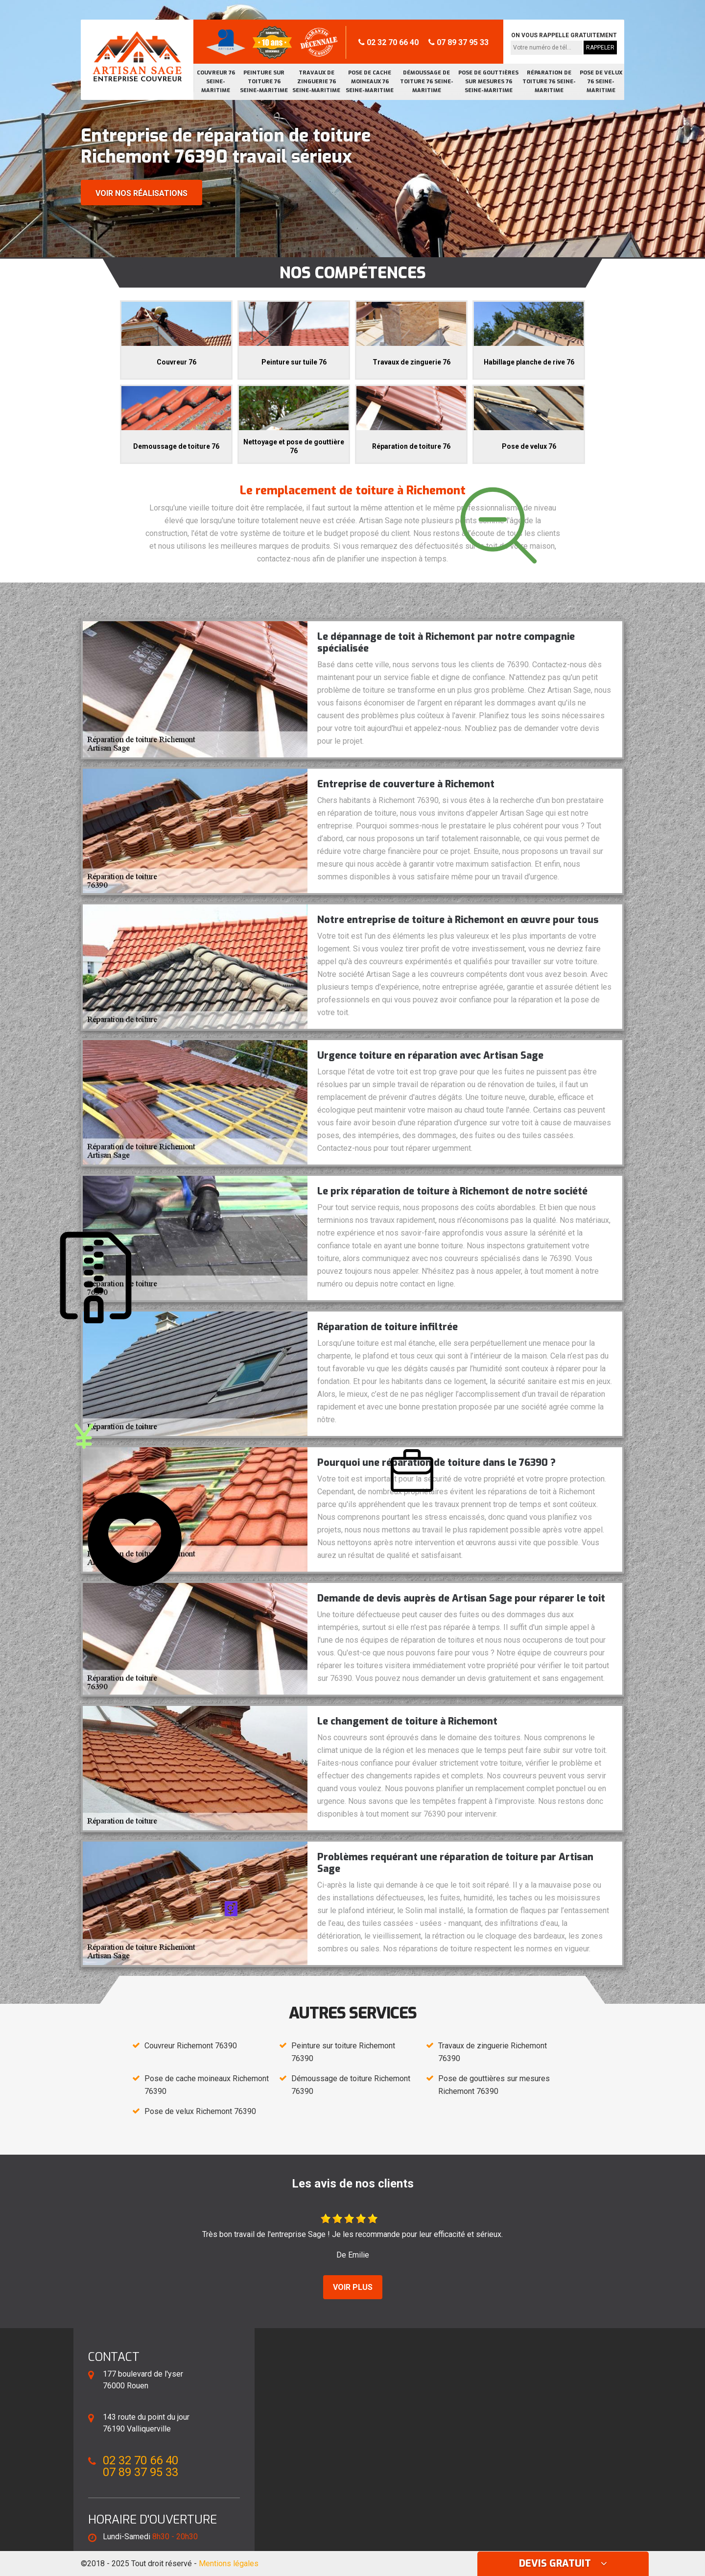 This screenshot has height=2576, width=705. Describe the element at coordinates (135, 1539) in the screenshot. I see `like or favorite an item in your feed` at that location.